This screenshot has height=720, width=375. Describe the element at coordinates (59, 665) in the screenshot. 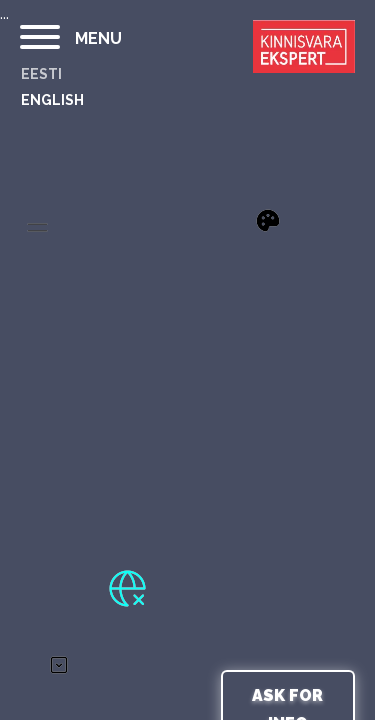

I see `expand content or reveal more options` at that location.